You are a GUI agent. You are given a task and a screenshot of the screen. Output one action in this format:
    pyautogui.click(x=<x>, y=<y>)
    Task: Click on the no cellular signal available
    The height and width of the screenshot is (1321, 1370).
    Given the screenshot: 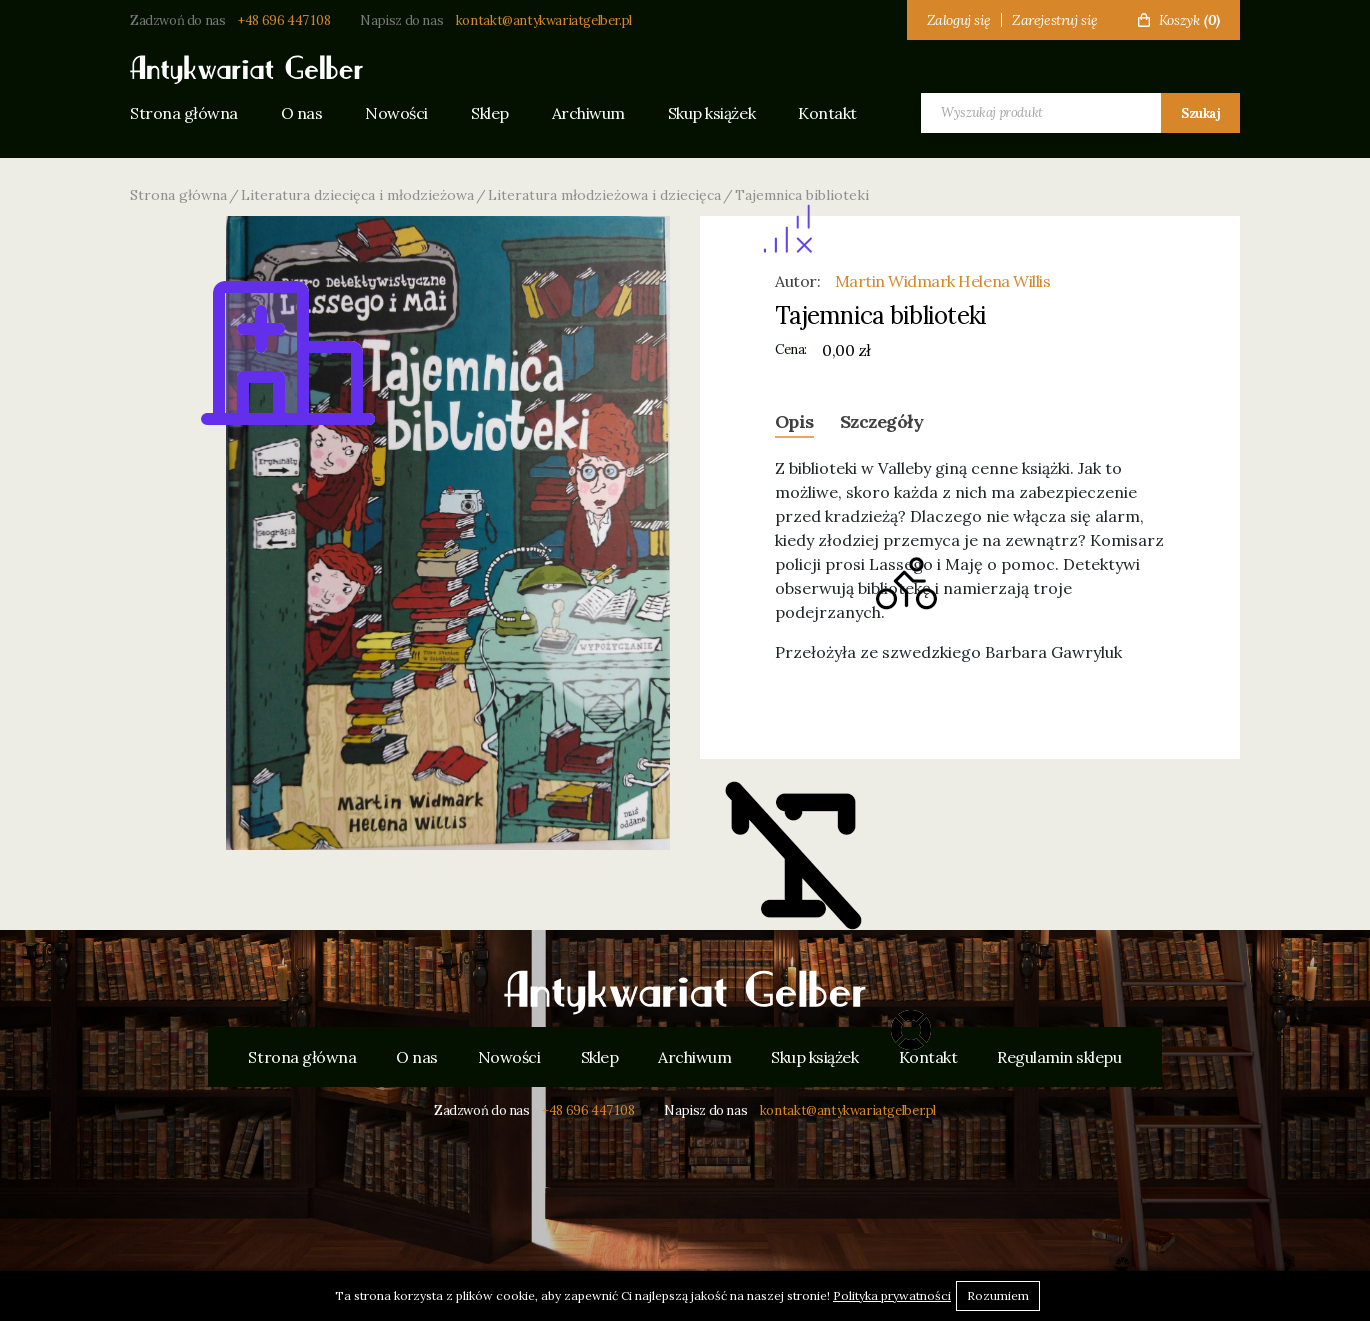 What is the action you would take?
    pyautogui.click(x=789, y=232)
    